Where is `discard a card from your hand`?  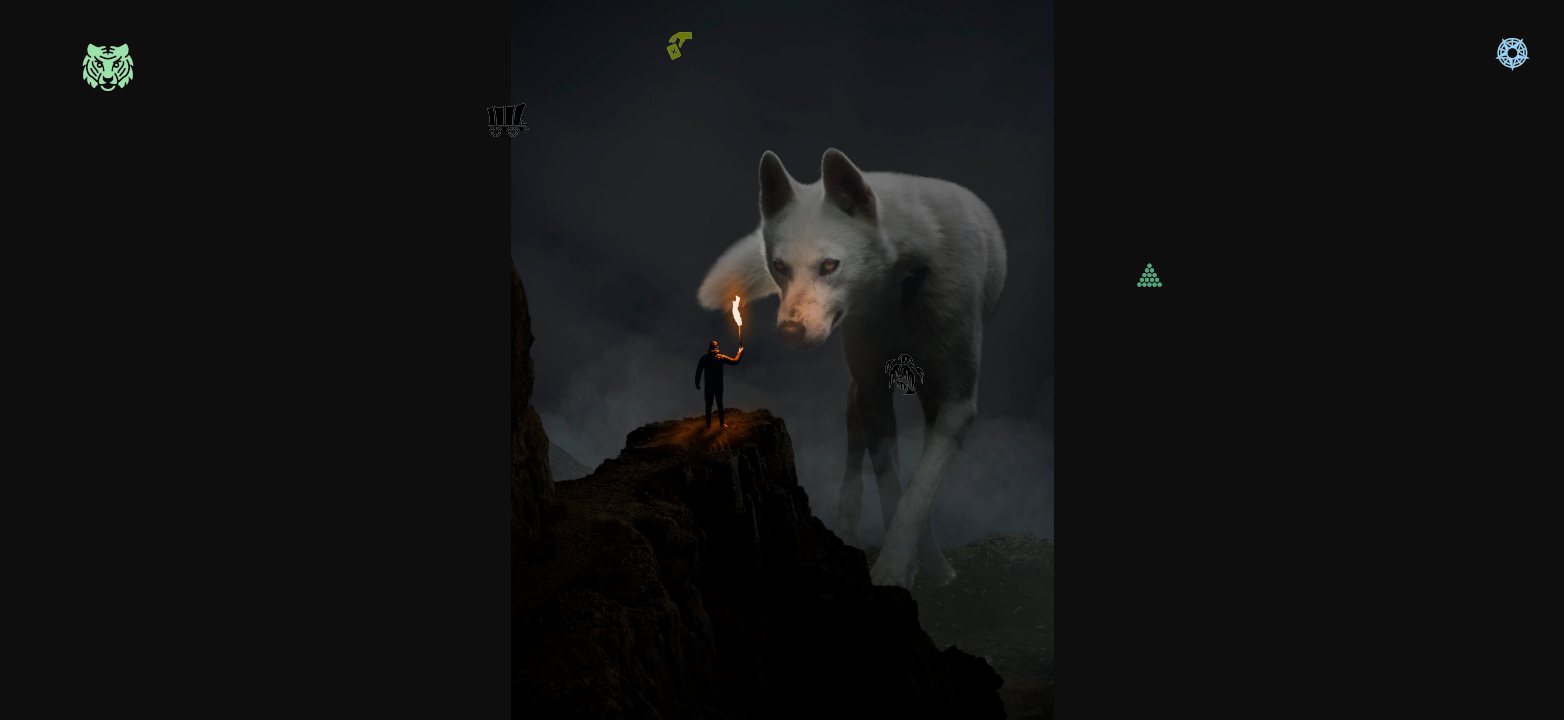 discard a card from your hand is located at coordinates (678, 46).